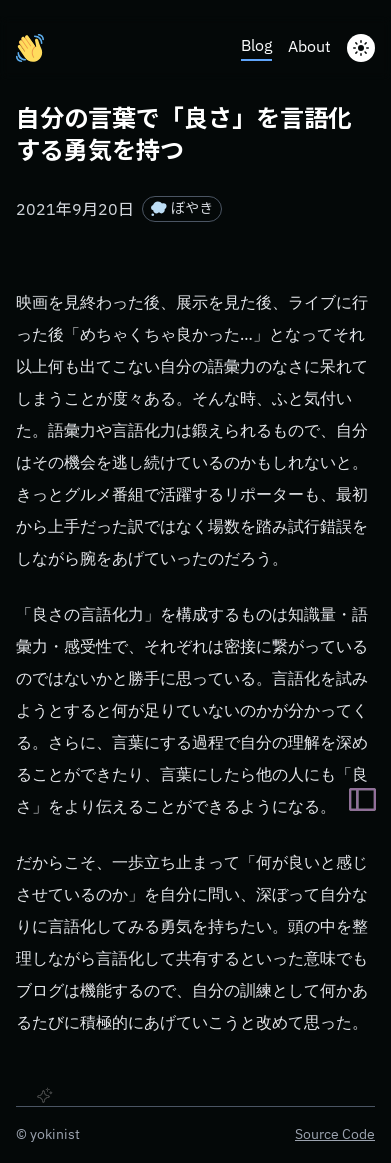  I want to click on toggle the sidebar panel, so click(362, 799).